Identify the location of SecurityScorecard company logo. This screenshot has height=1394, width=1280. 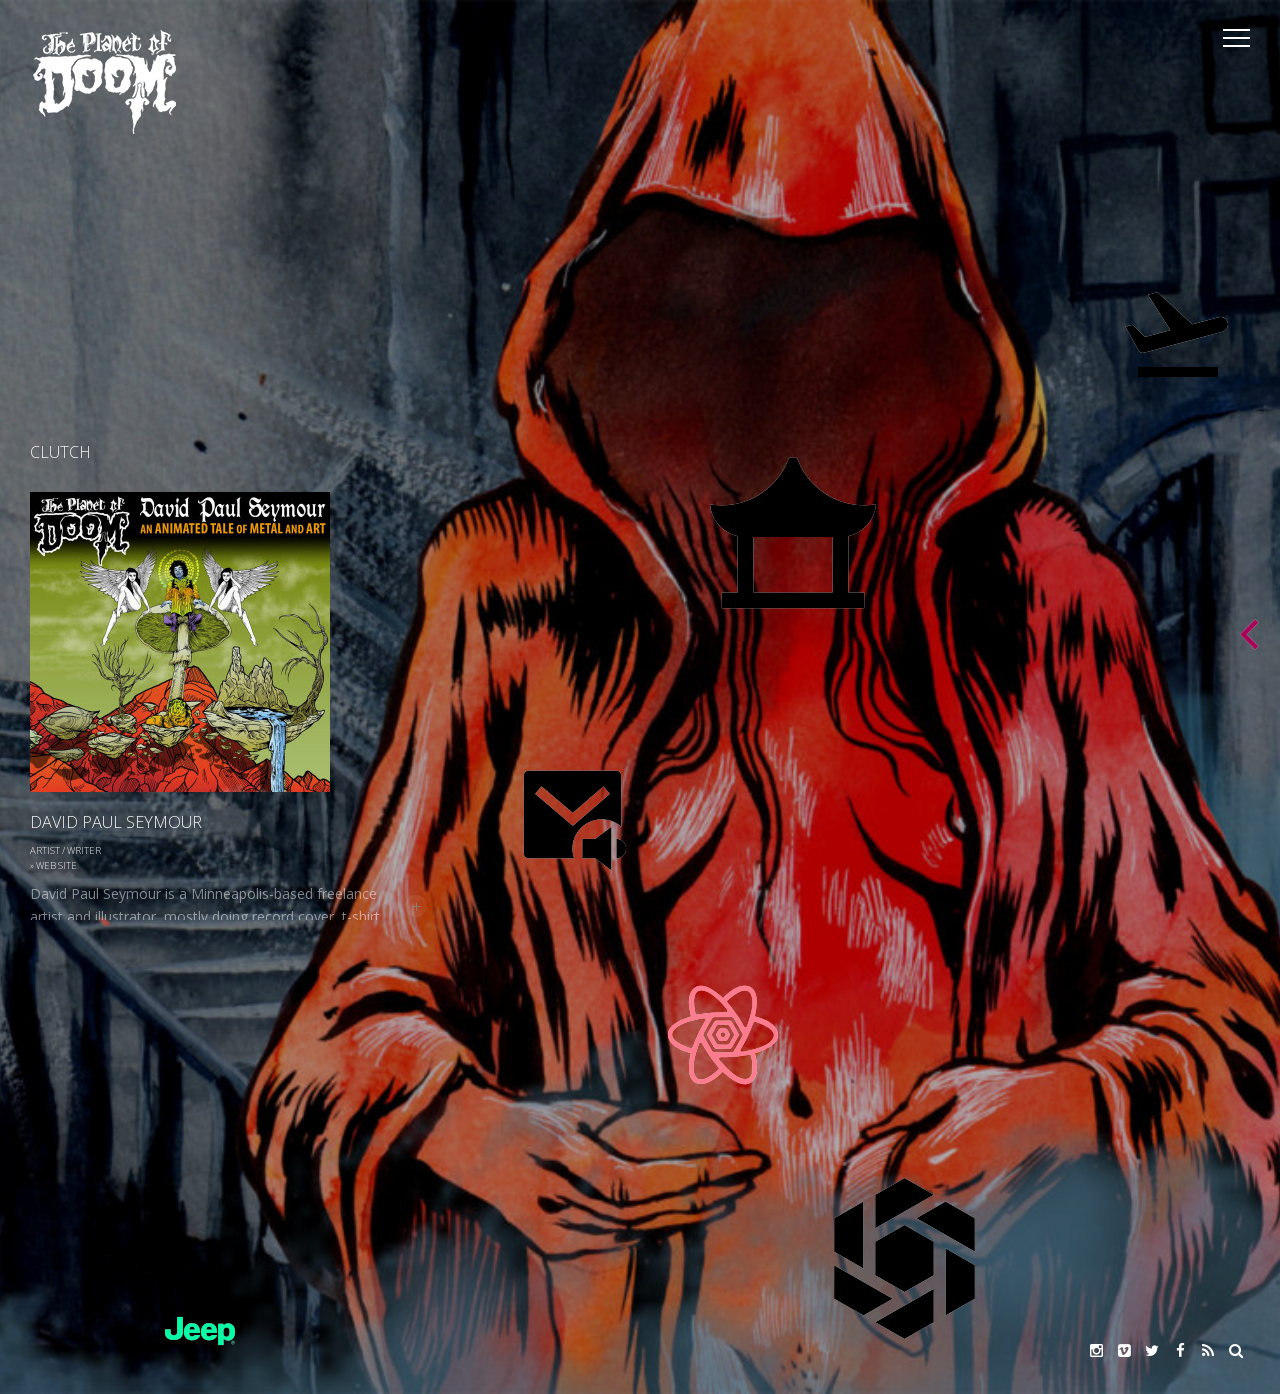
(904, 1258).